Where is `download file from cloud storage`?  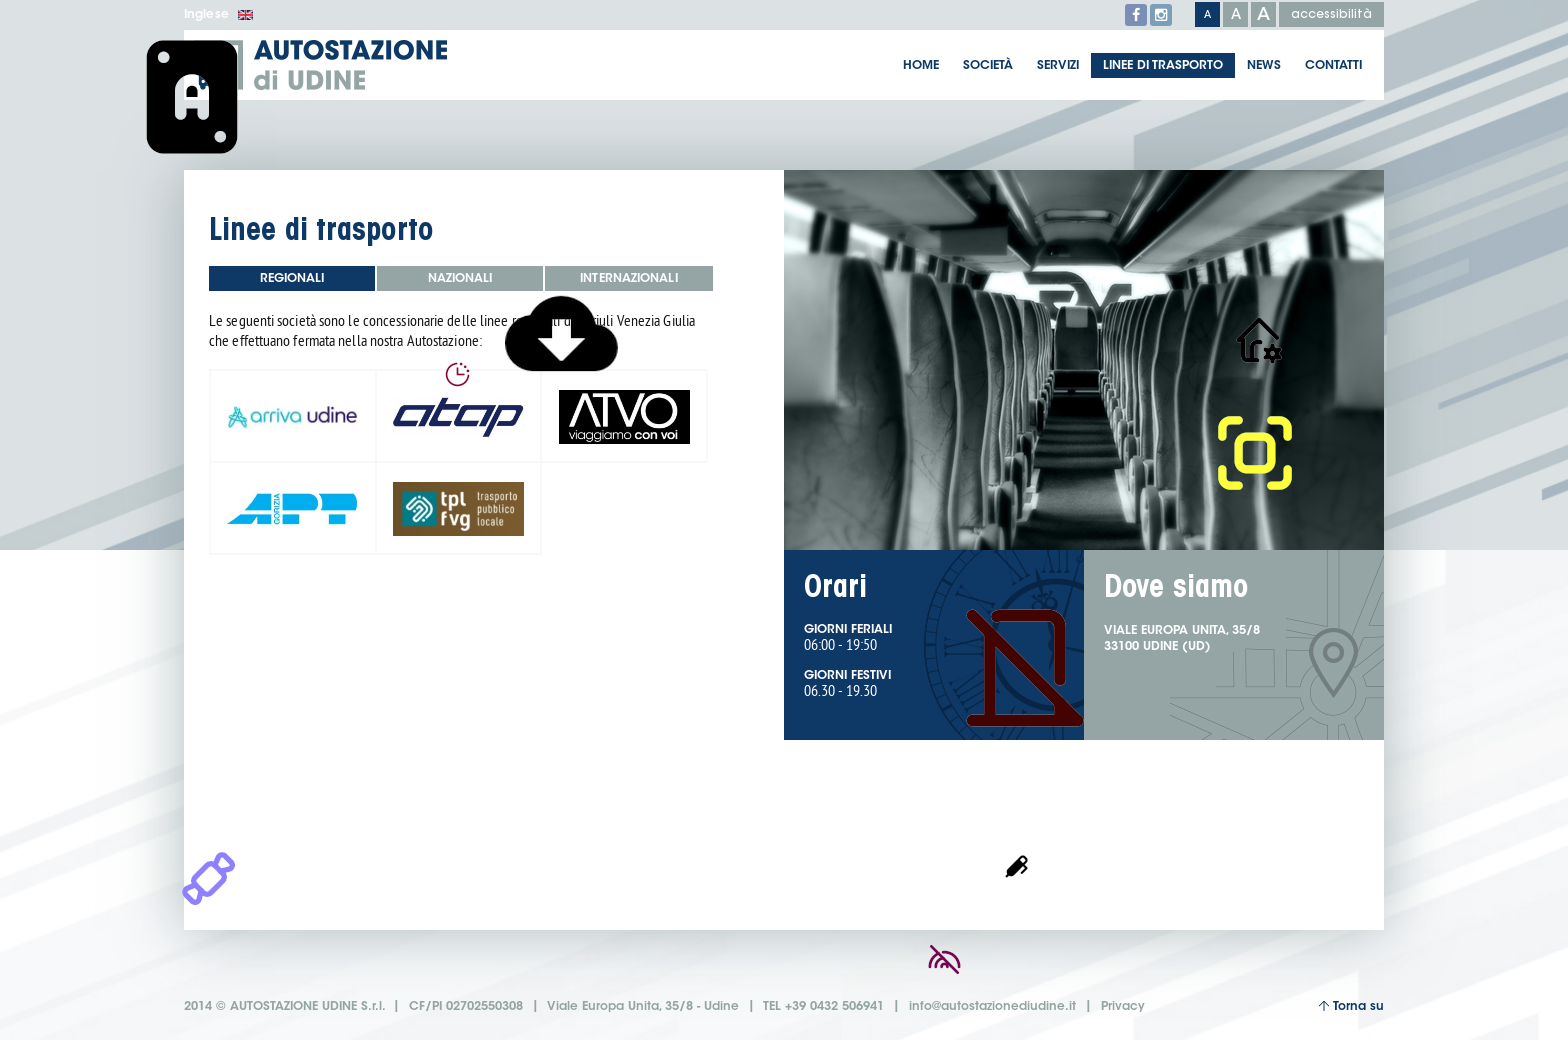
download file from cloud storage is located at coordinates (561, 333).